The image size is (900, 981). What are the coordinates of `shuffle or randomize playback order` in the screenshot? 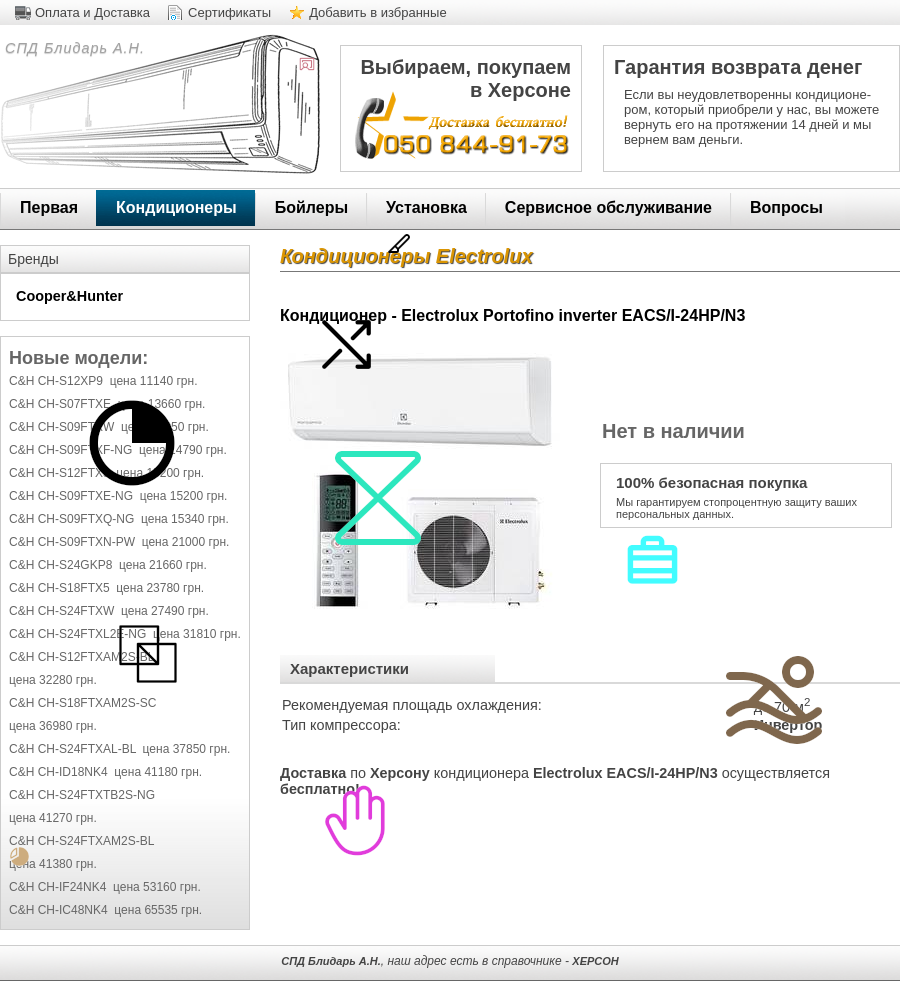 It's located at (346, 344).